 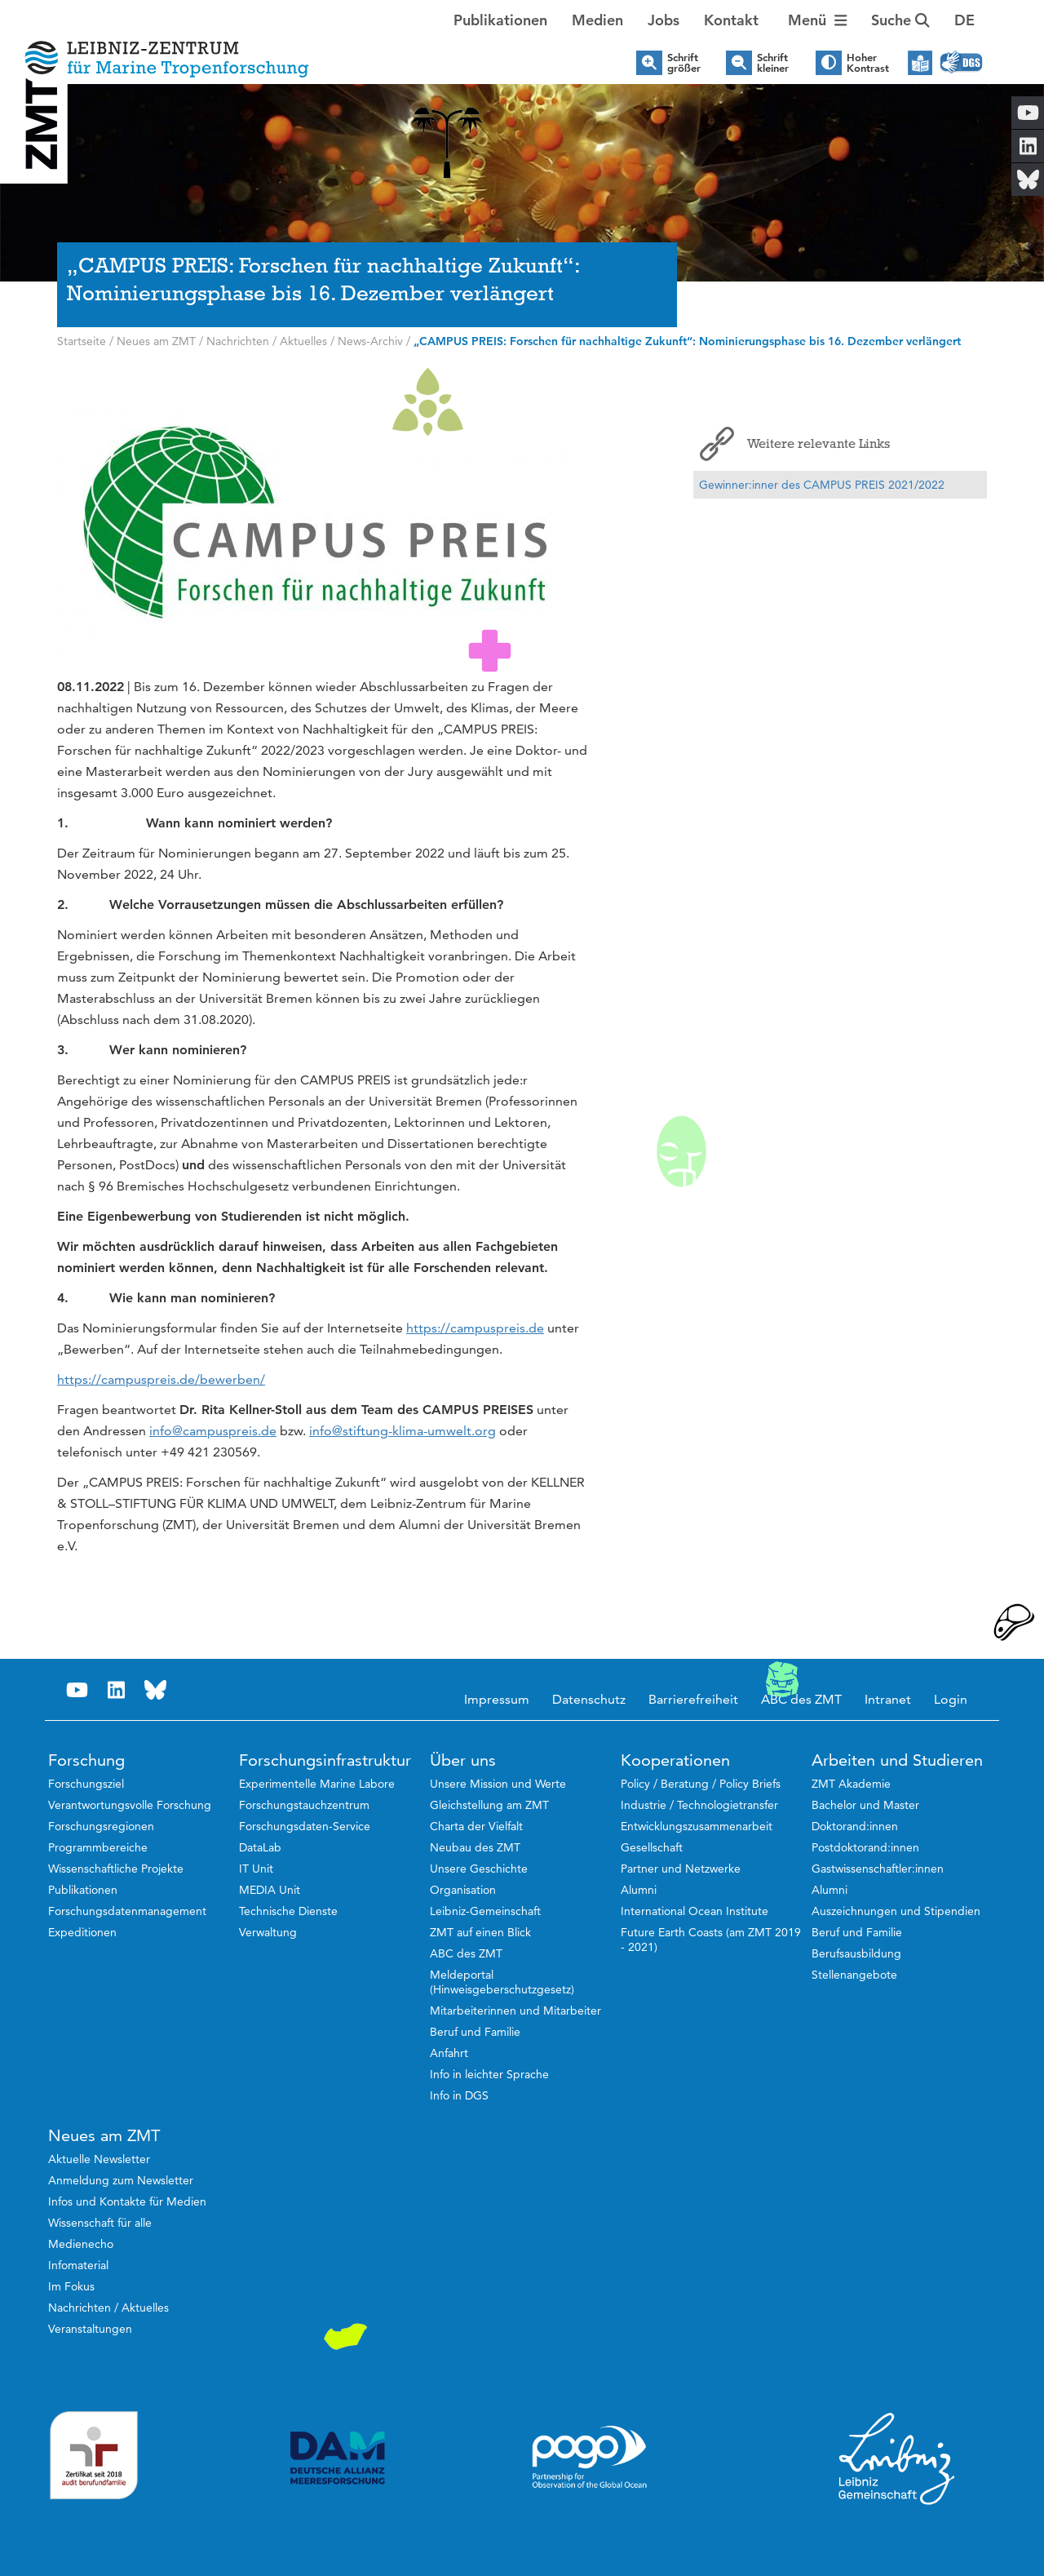 What do you see at coordinates (447, 143) in the screenshot?
I see `toggle street lighting in city builder game` at bounding box center [447, 143].